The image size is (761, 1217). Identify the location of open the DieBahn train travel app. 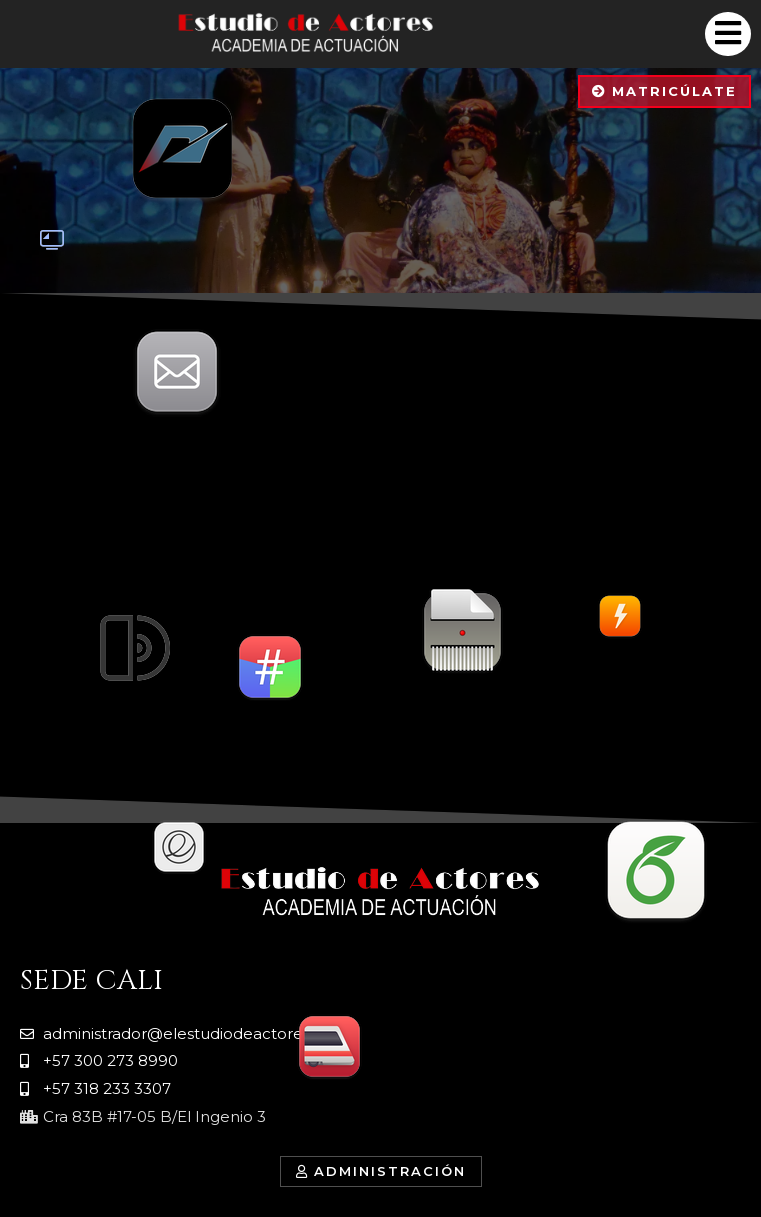
(329, 1046).